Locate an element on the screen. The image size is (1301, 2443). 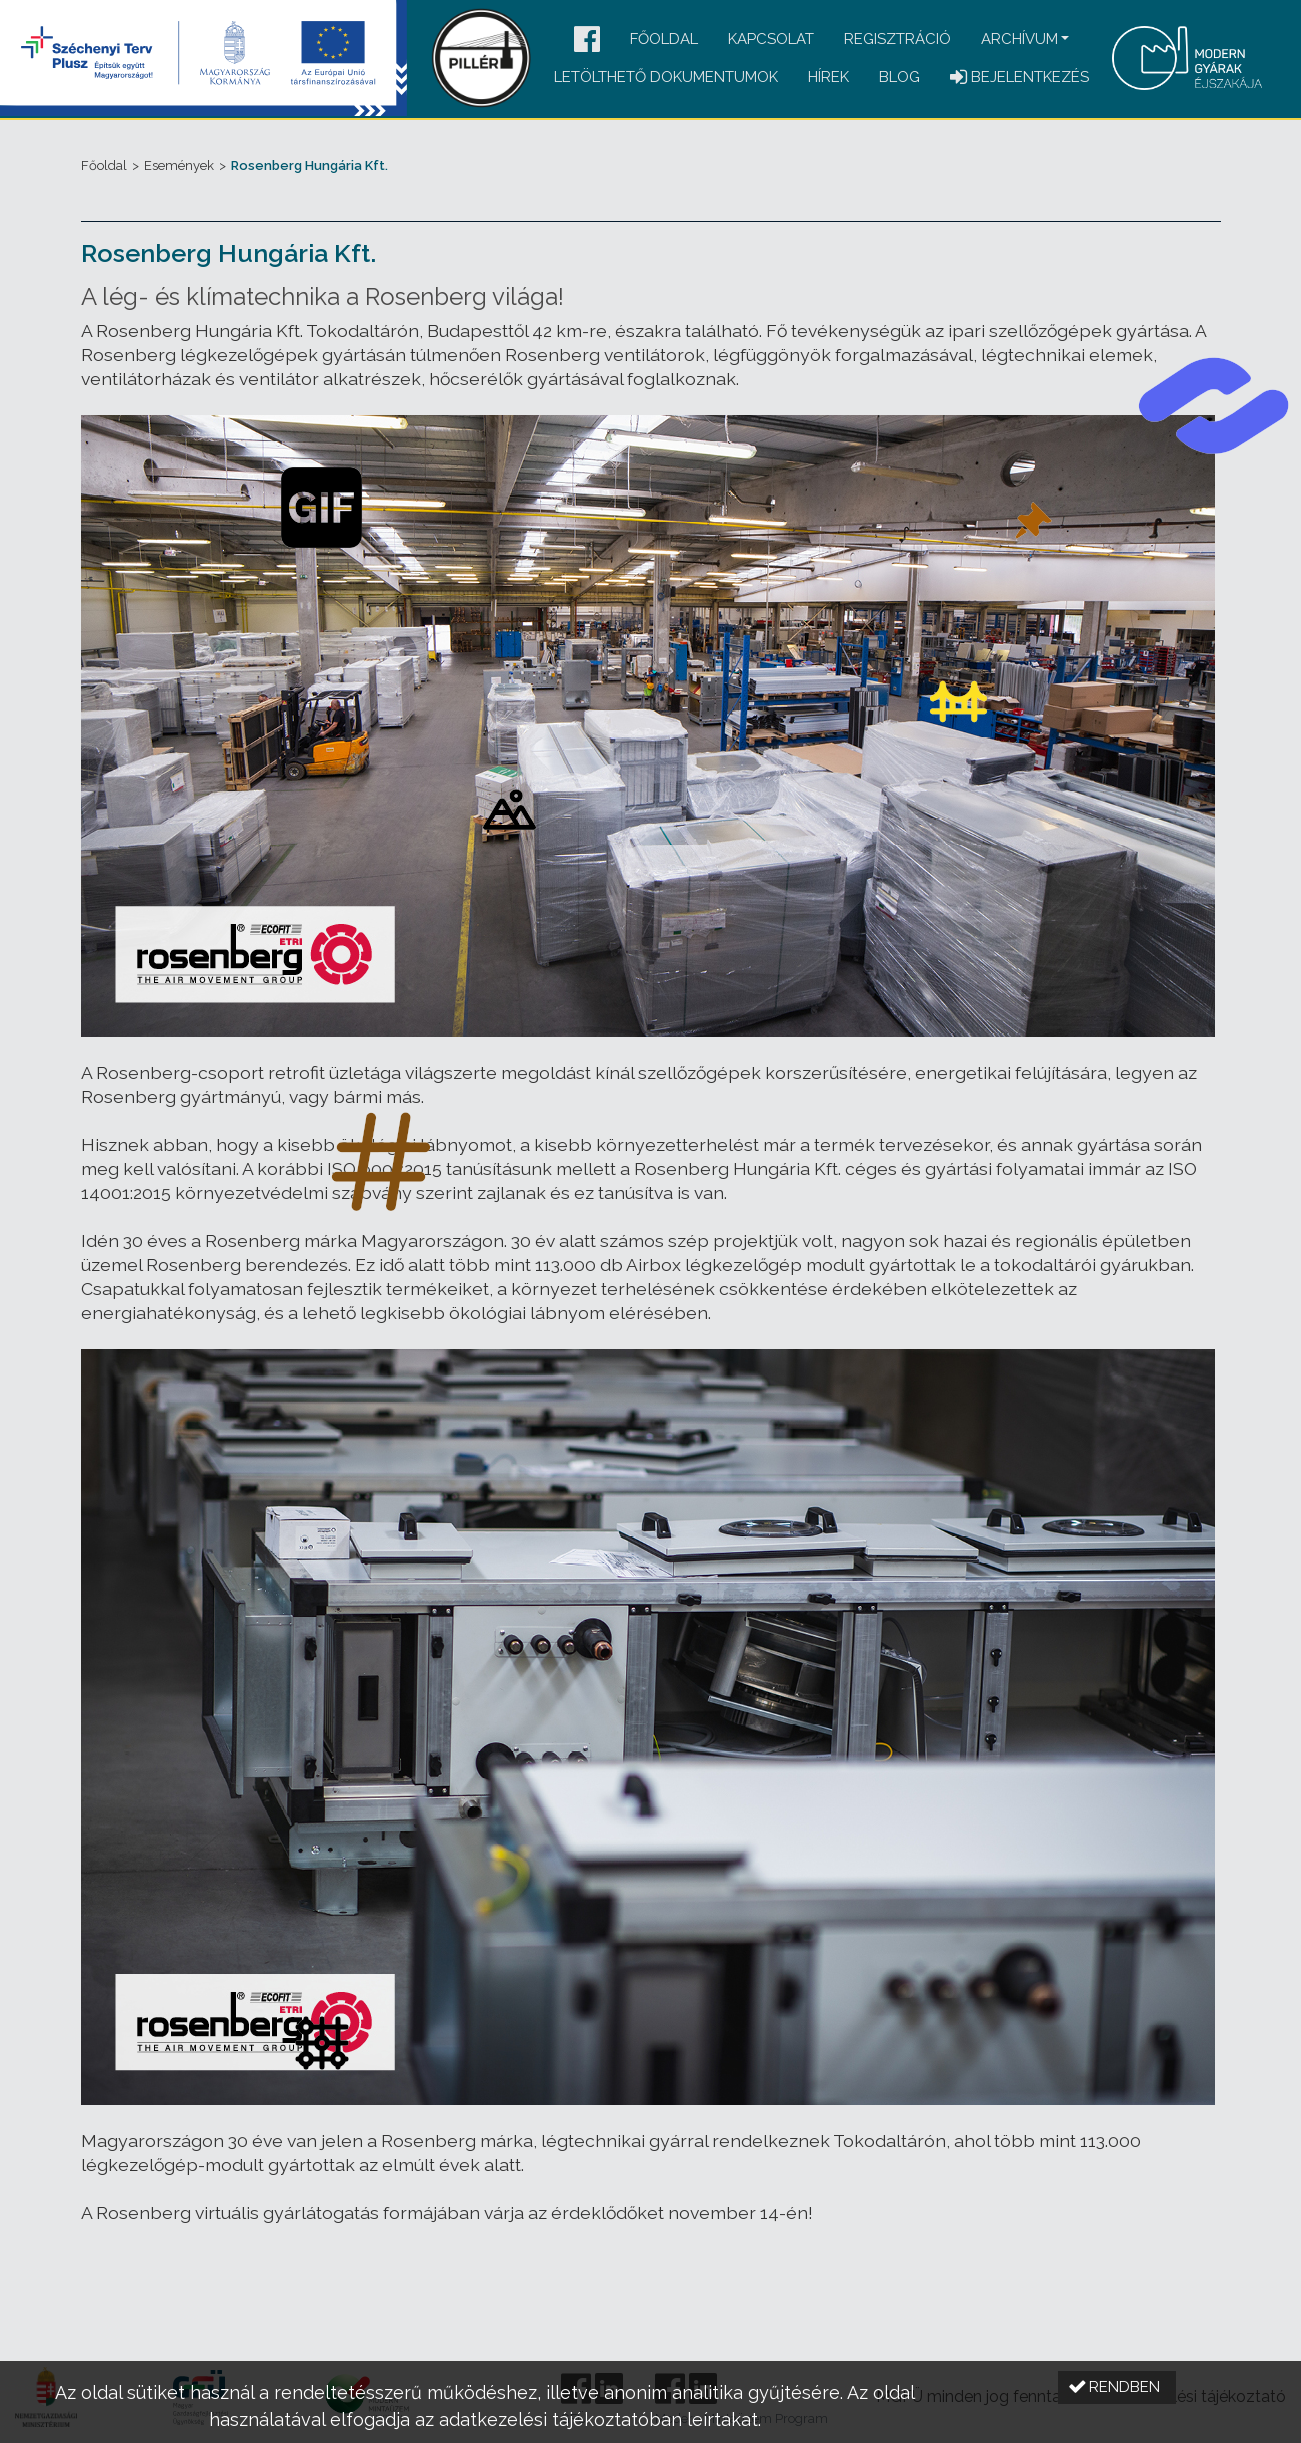
view landscape or nature photos is located at coordinates (509, 812).